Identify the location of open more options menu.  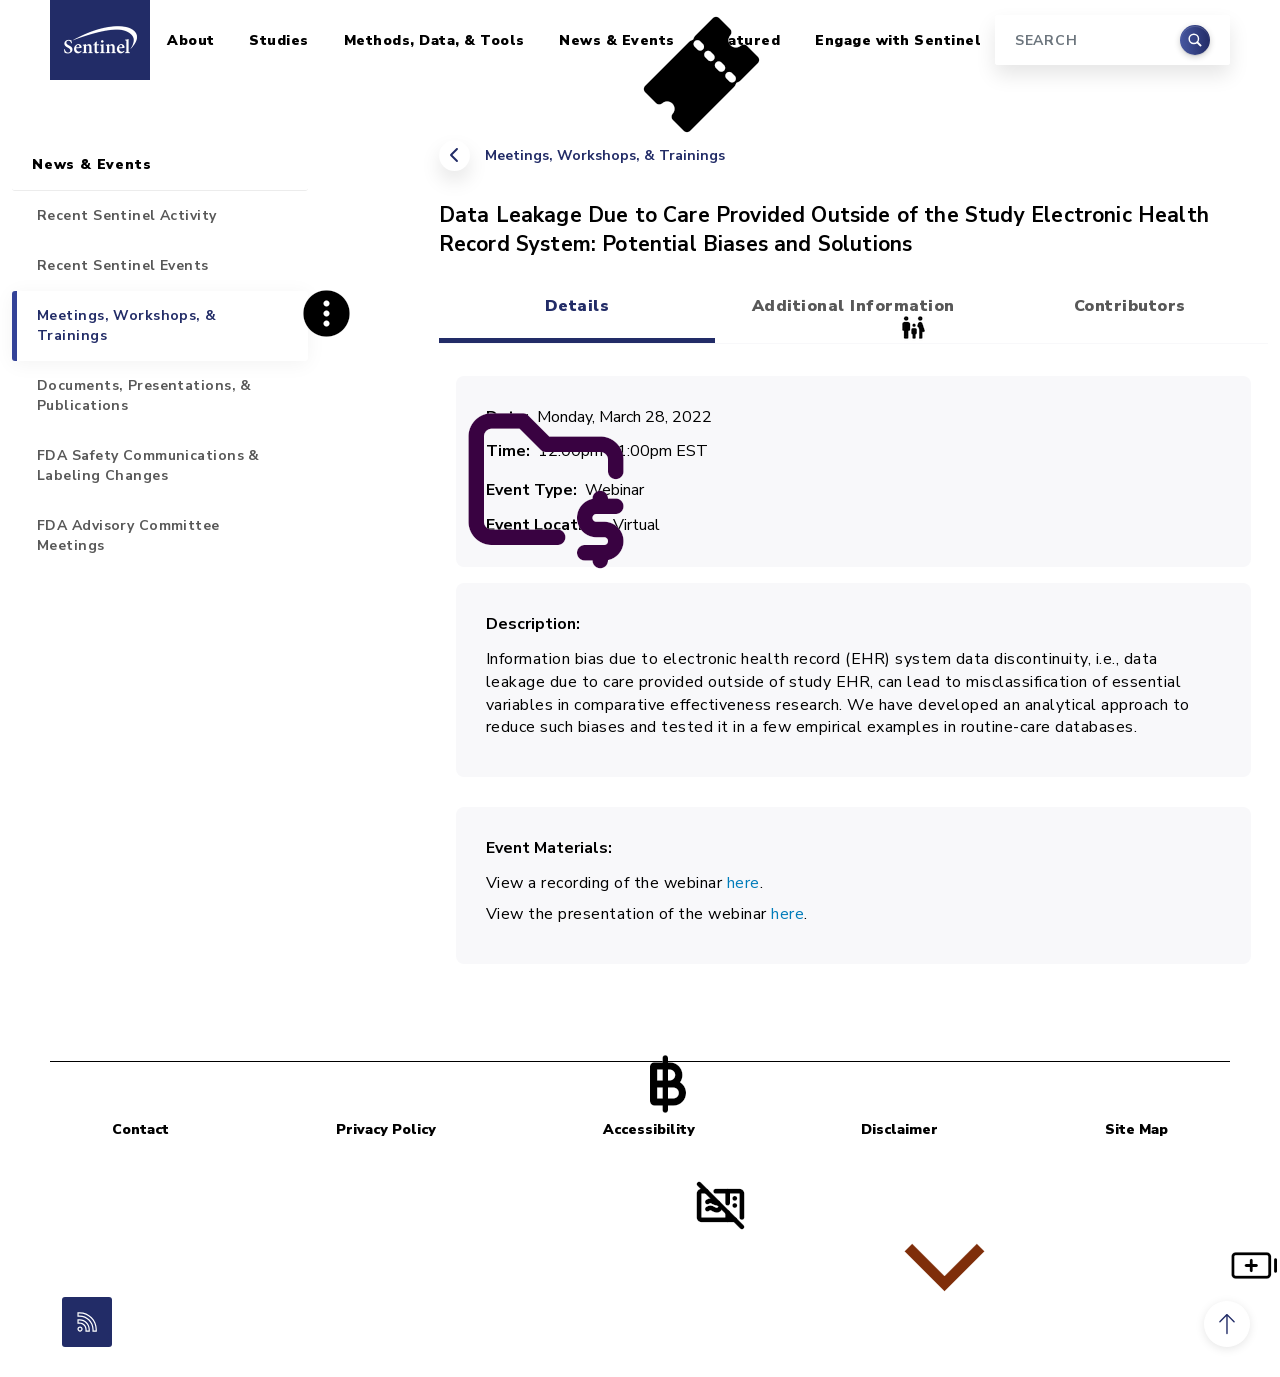
(326, 313).